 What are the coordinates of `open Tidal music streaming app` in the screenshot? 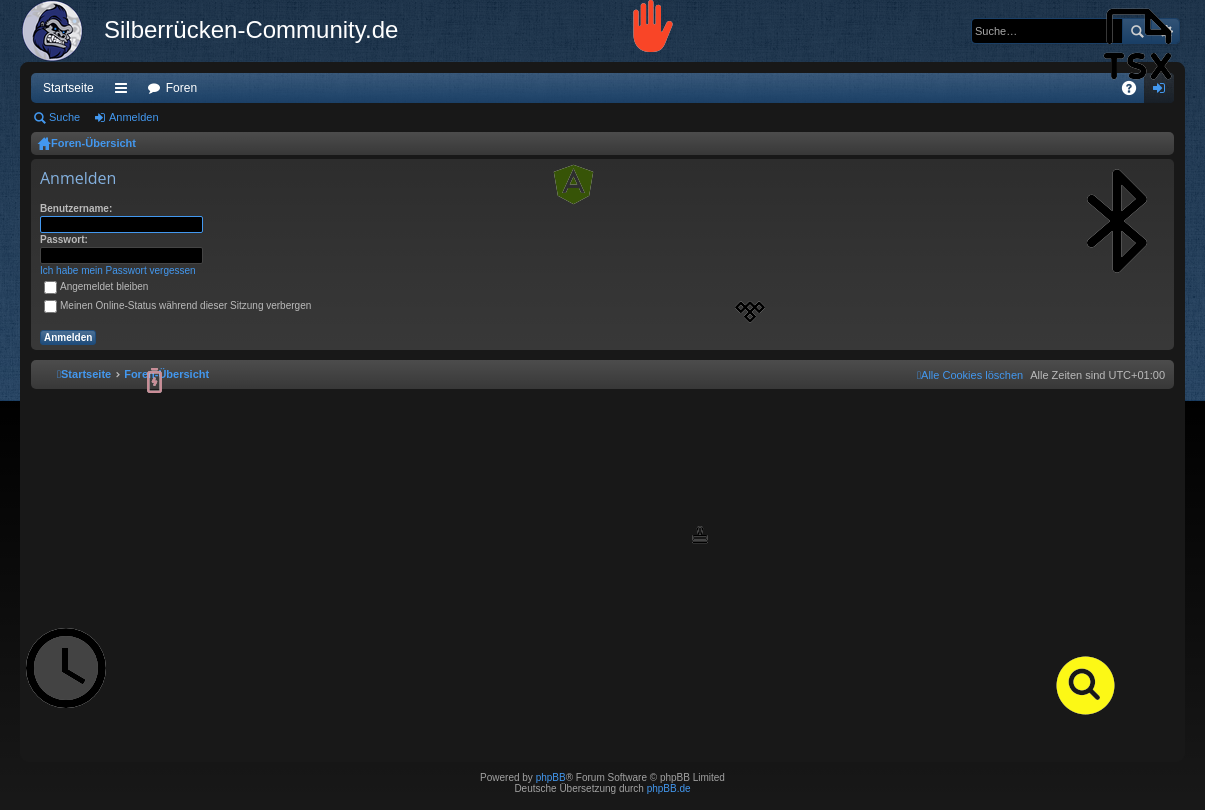 It's located at (750, 311).